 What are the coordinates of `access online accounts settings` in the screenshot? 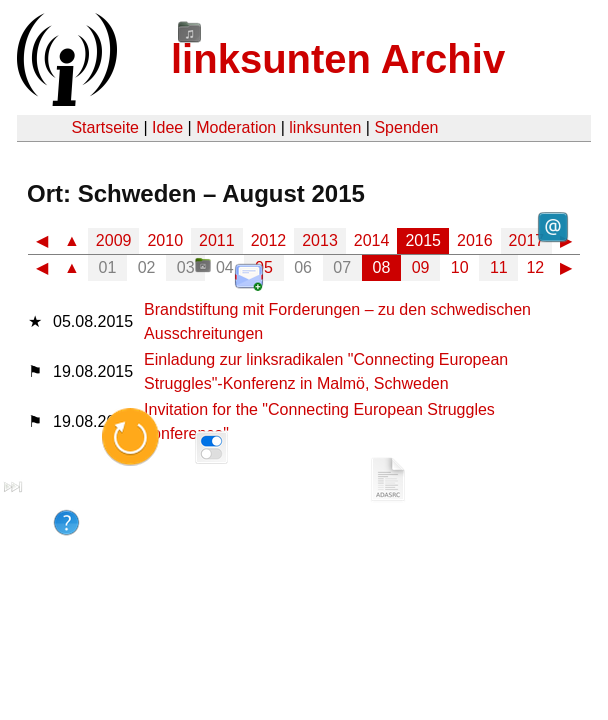 It's located at (553, 227).